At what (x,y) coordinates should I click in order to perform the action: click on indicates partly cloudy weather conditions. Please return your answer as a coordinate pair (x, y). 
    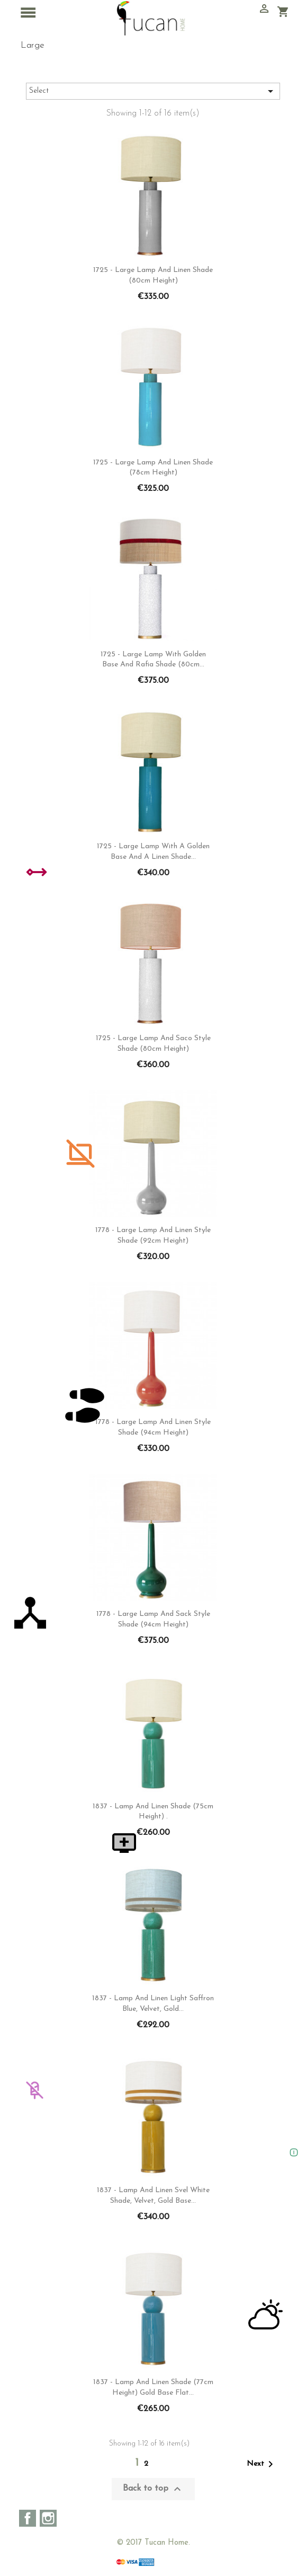
    Looking at the image, I should click on (265, 2314).